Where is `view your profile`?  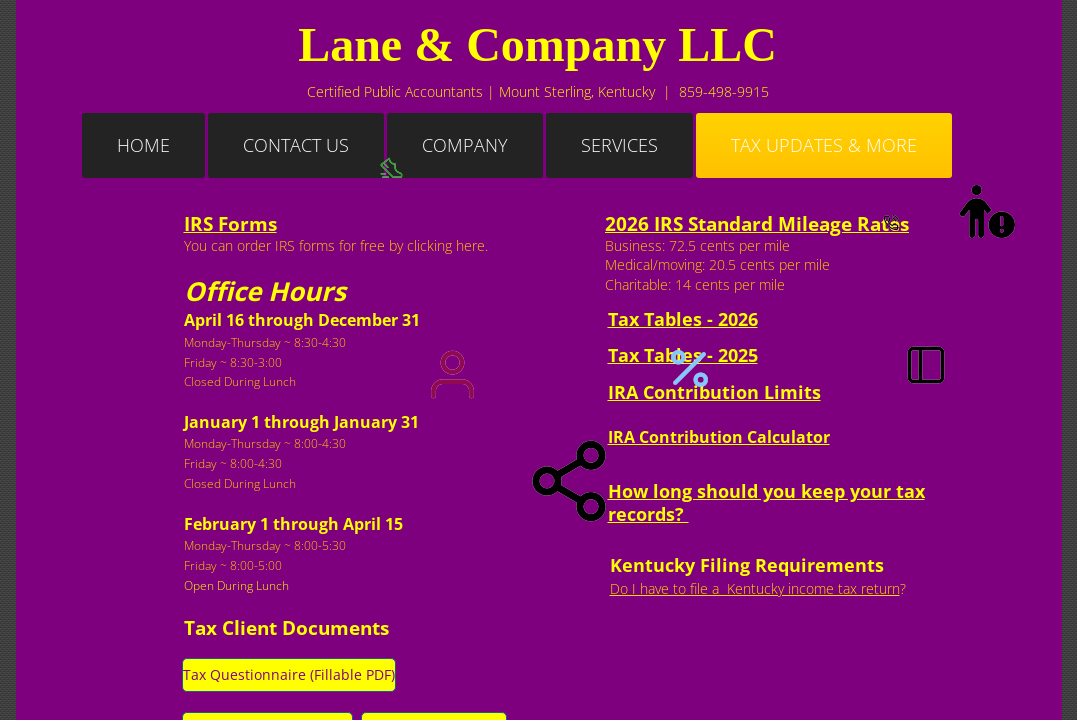
view your profile is located at coordinates (452, 374).